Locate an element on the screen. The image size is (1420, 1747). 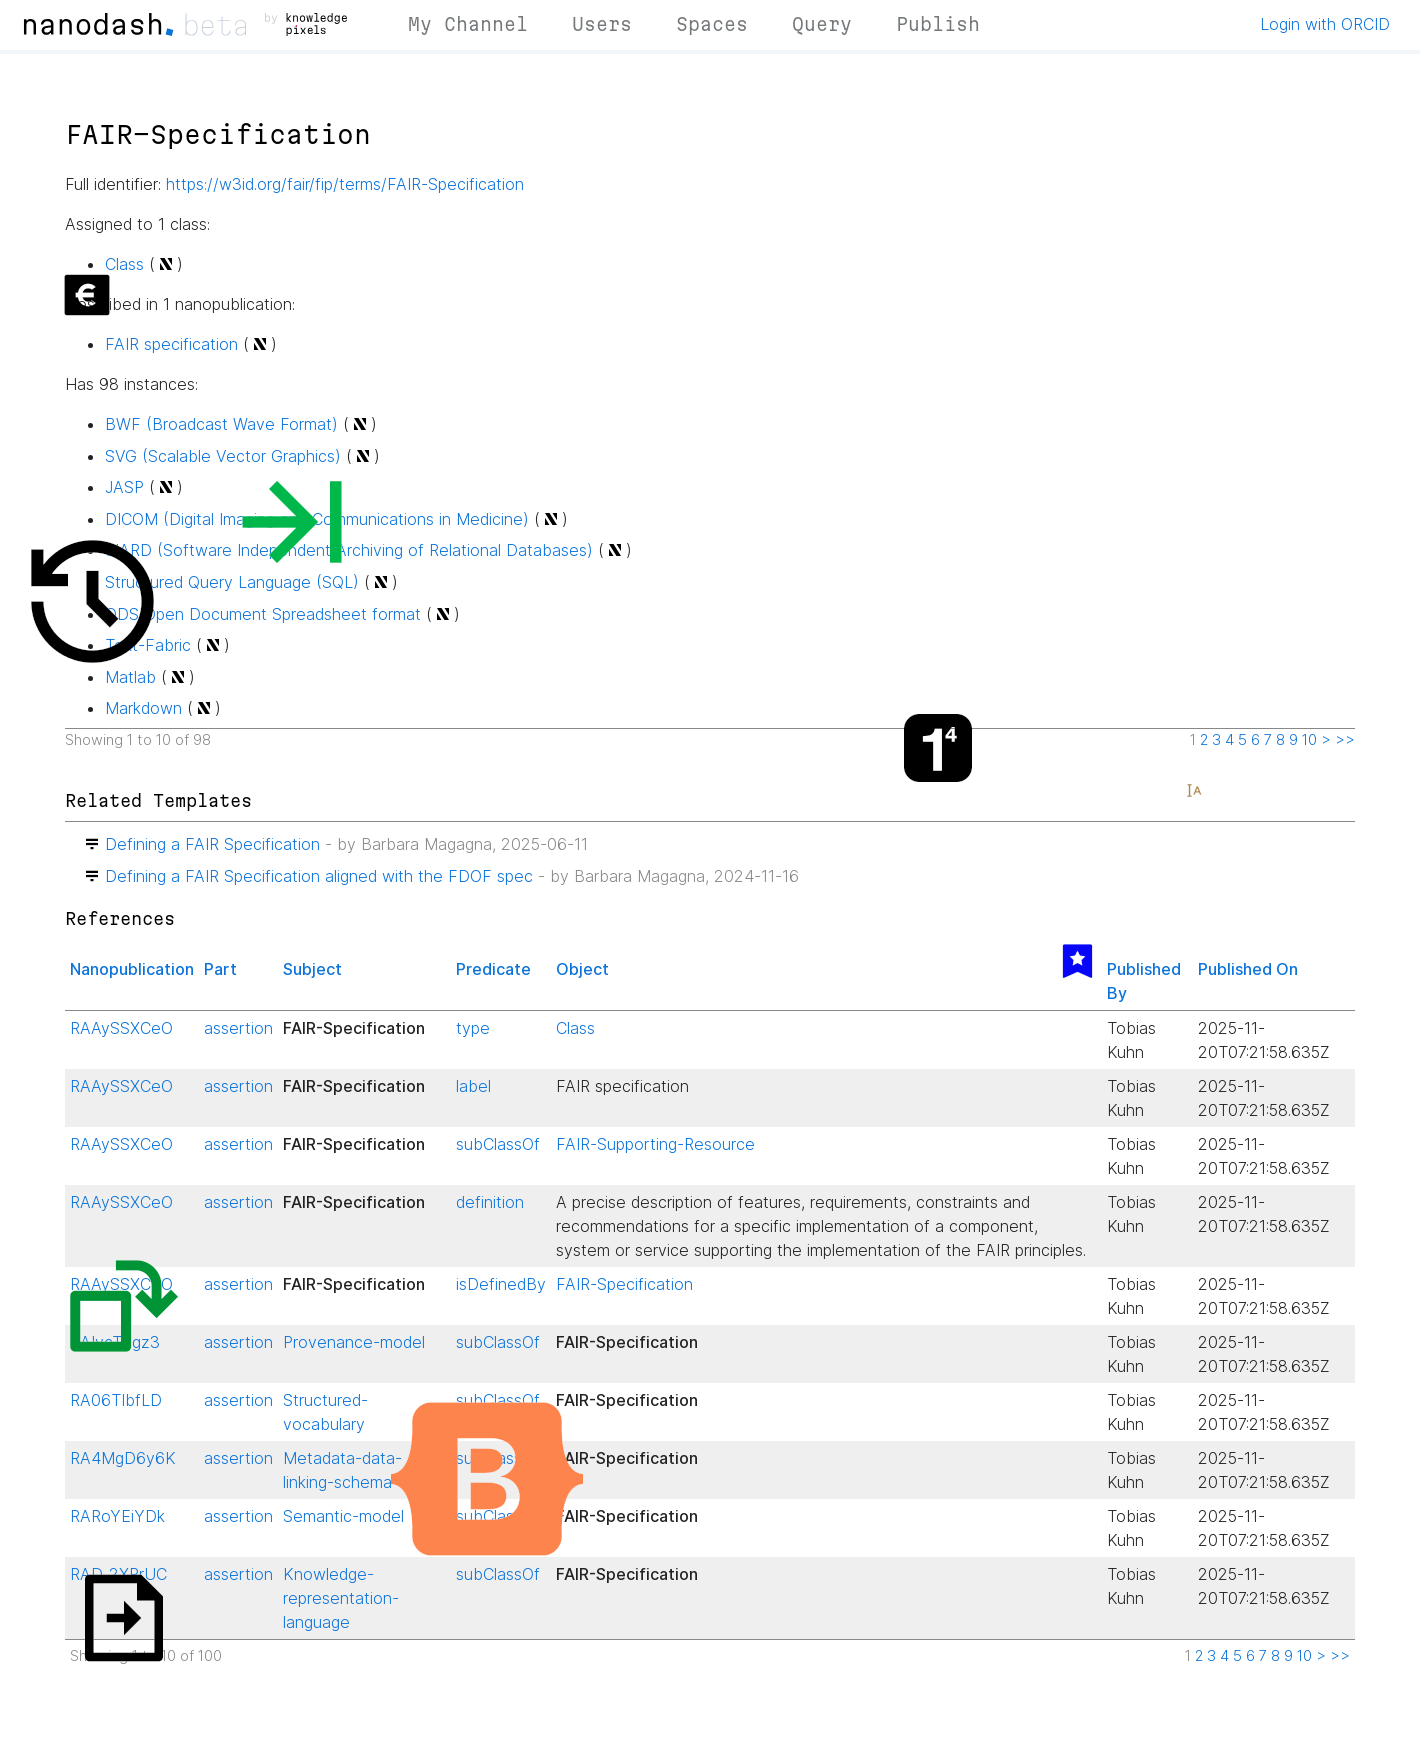
save item to favorites is located at coordinates (1077, 960).